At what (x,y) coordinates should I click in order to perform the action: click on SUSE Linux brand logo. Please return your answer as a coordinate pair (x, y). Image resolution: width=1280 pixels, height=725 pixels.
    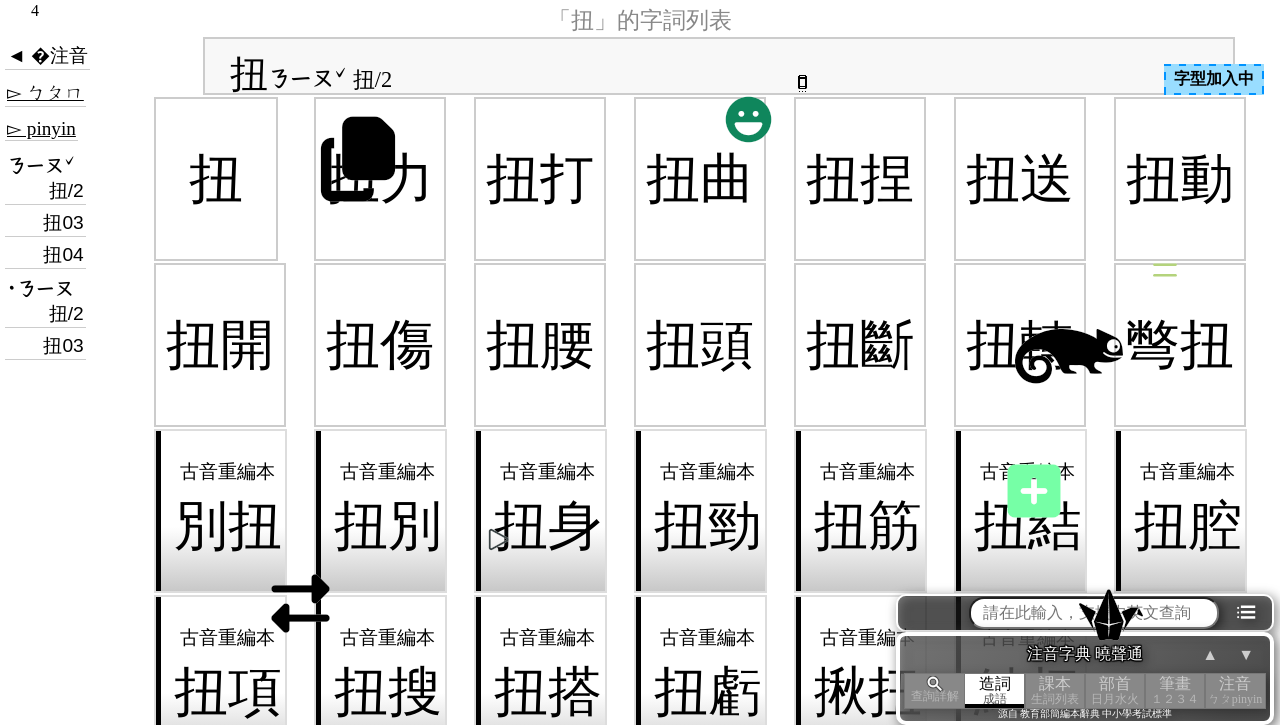
    Looking at the image, I should click on (1069, 356).